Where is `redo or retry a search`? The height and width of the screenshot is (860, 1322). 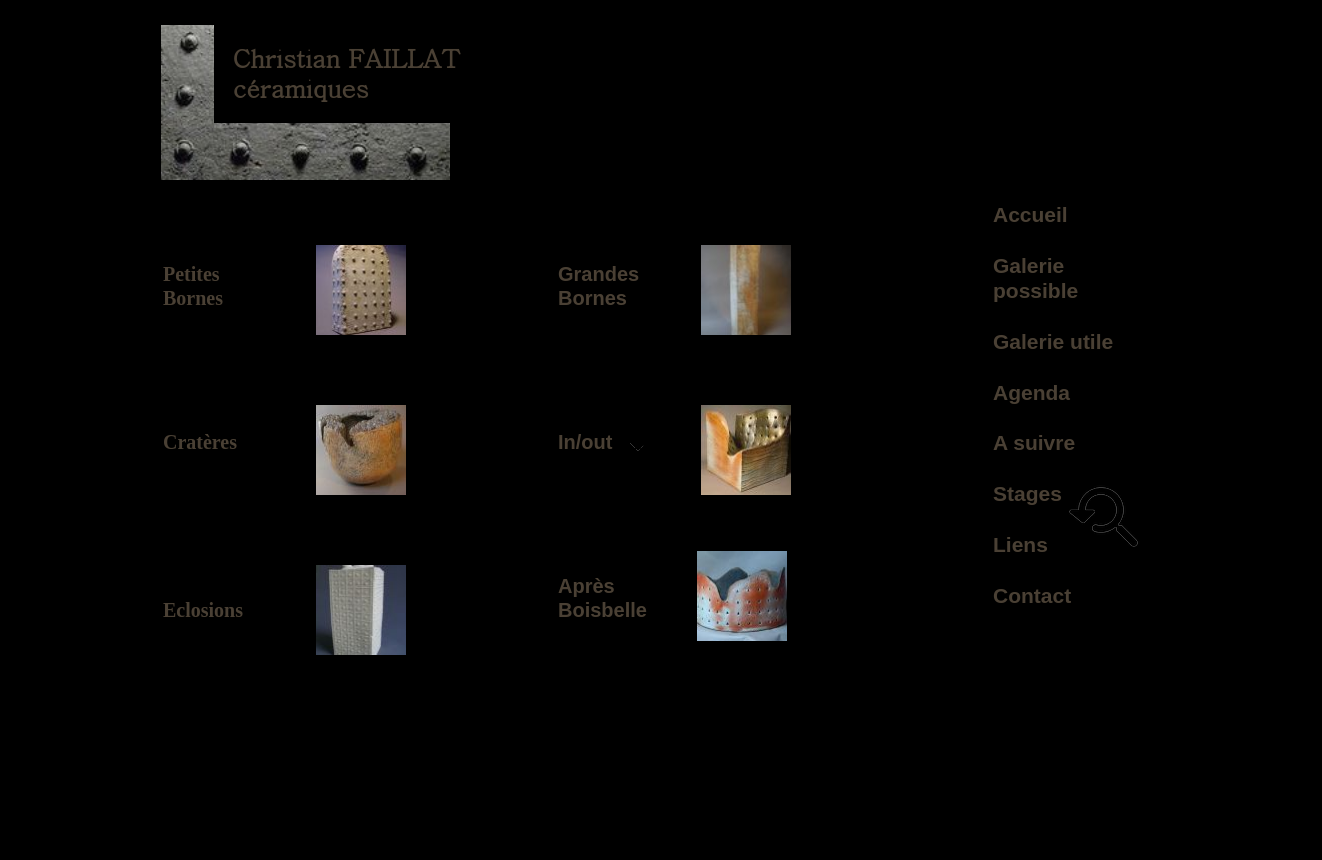
redo or retry a search is located at coordinates (1104, 518).